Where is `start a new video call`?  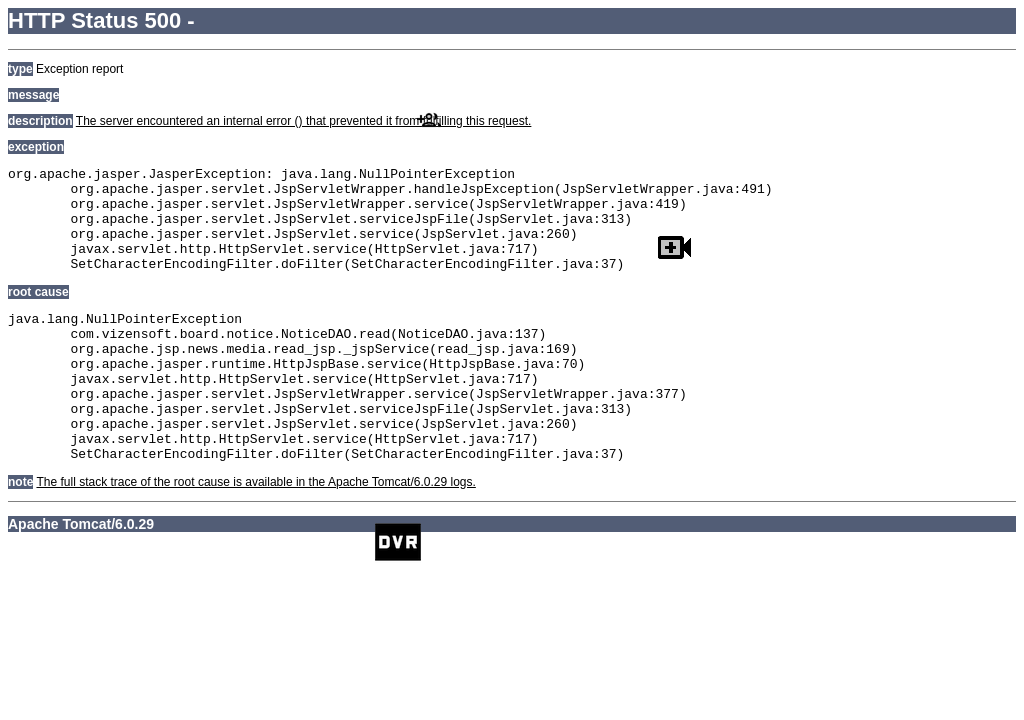
start a new video call is located at coordinates (674, 247).